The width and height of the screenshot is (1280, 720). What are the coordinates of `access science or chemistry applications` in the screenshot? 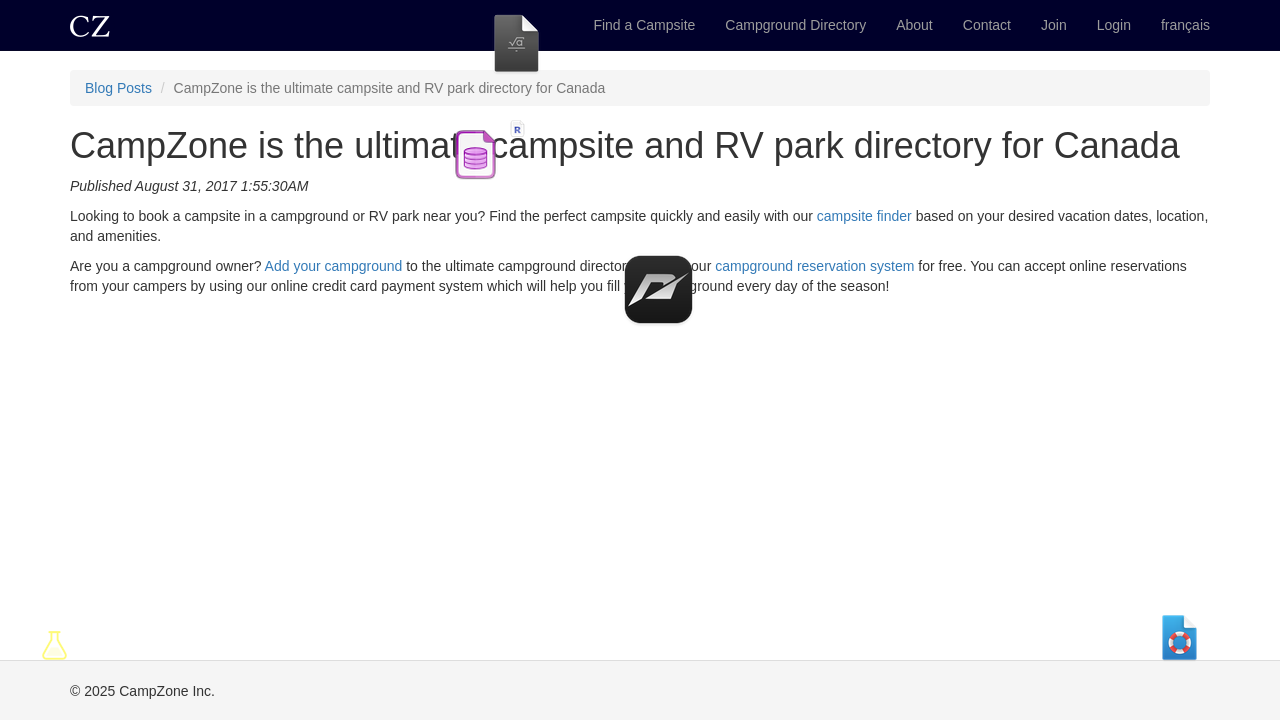 It's located at (54, 645).